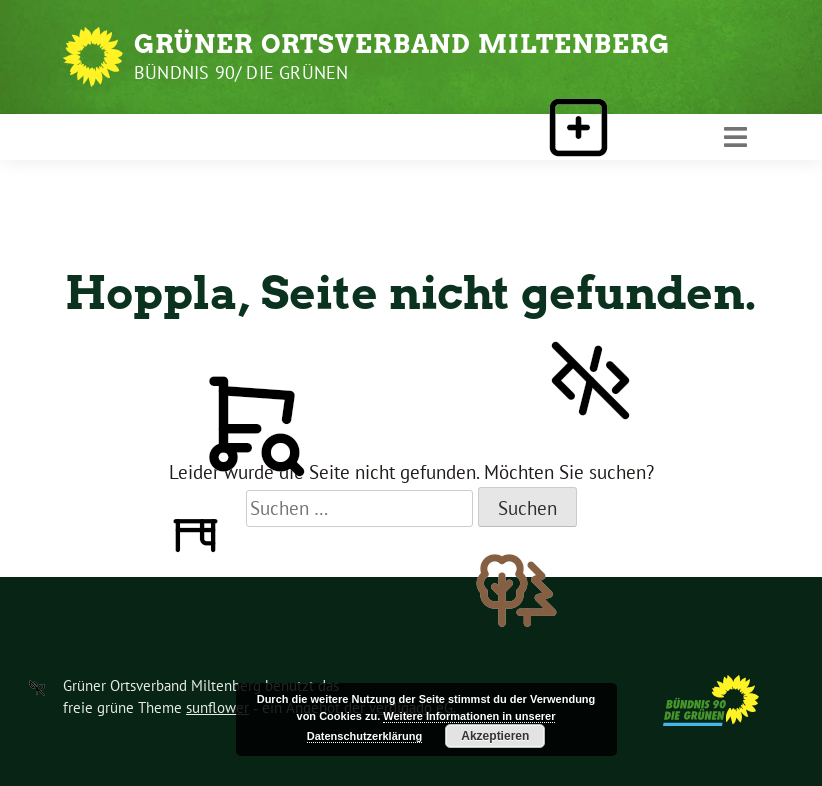  I want to click on search within your shopping cart, so click(252, 424).